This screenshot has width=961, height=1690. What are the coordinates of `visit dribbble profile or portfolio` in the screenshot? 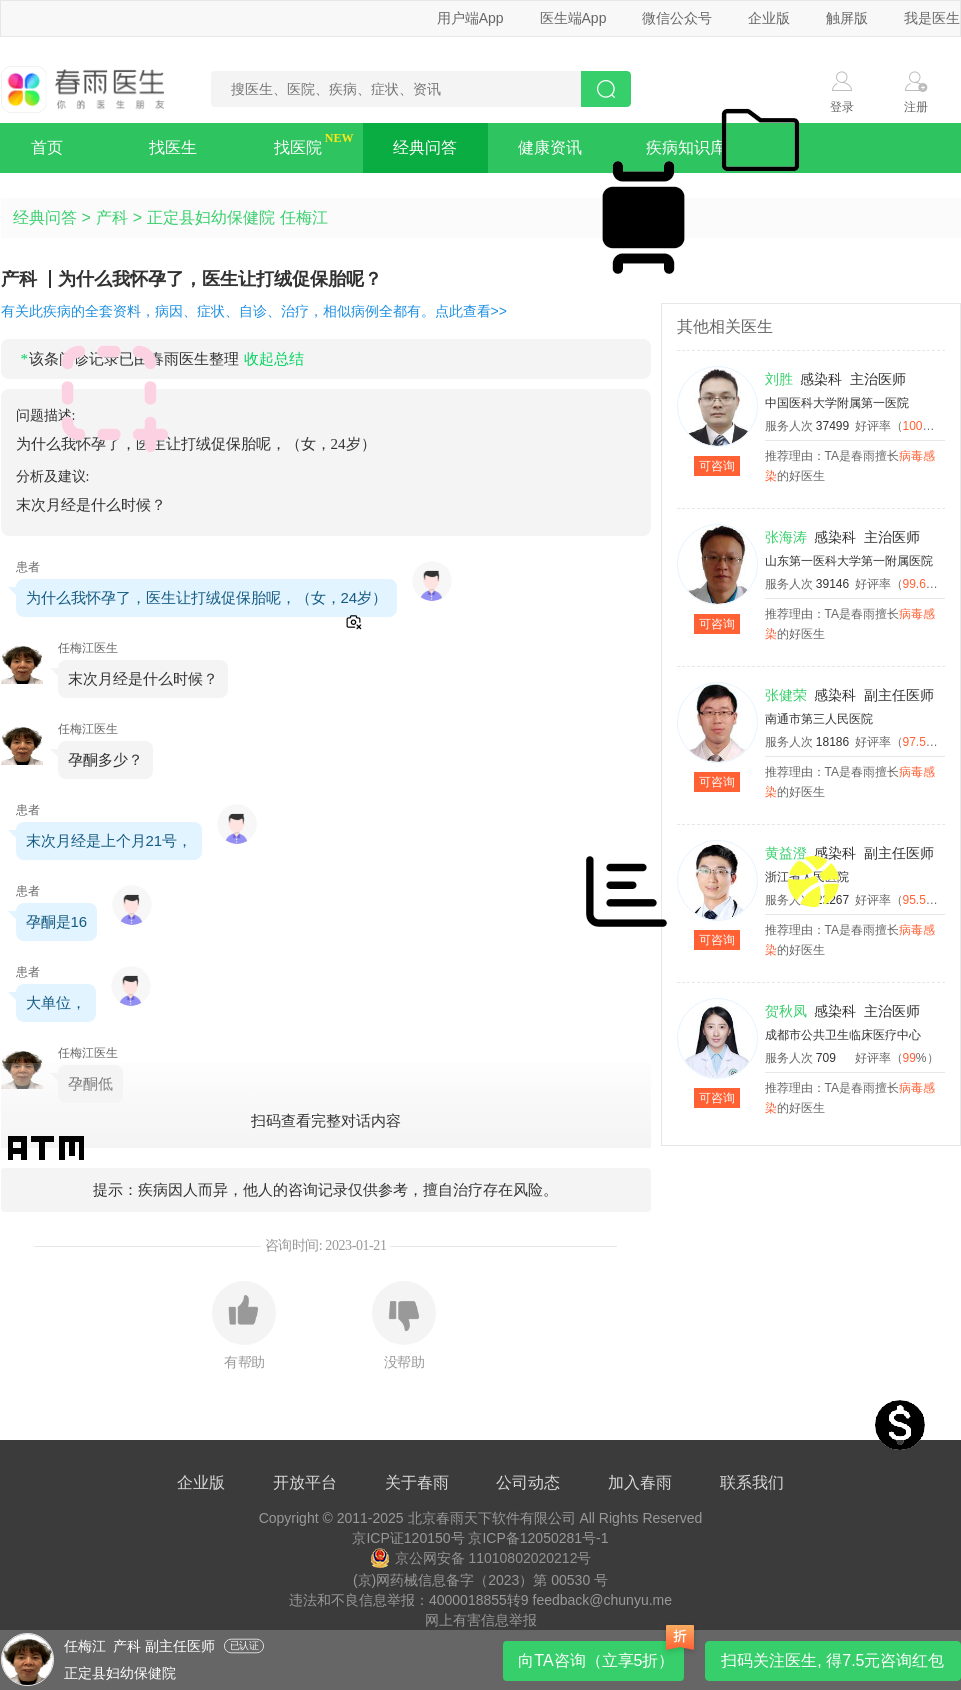 It's located at (813, 881).